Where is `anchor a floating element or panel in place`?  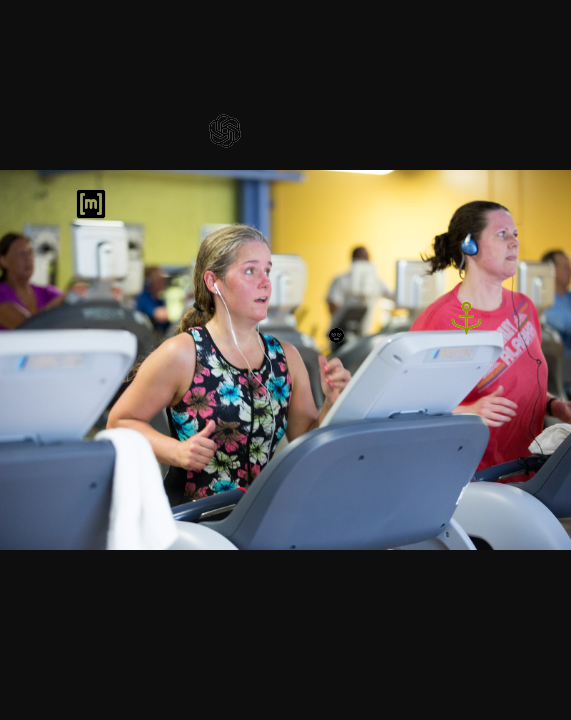
anchor a floating element or panel in place is located at coordinates (466, 317).